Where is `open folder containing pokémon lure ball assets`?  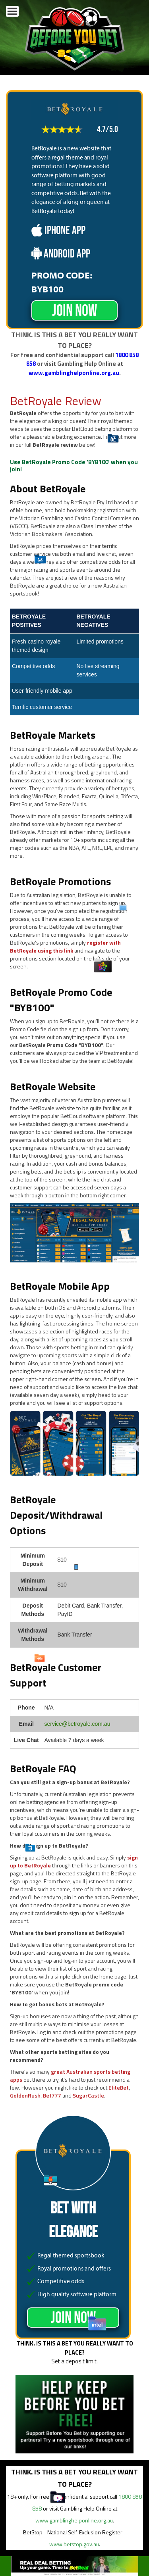
open folder containing pokémon lure ball assets is located at coordinates (50, 2180).